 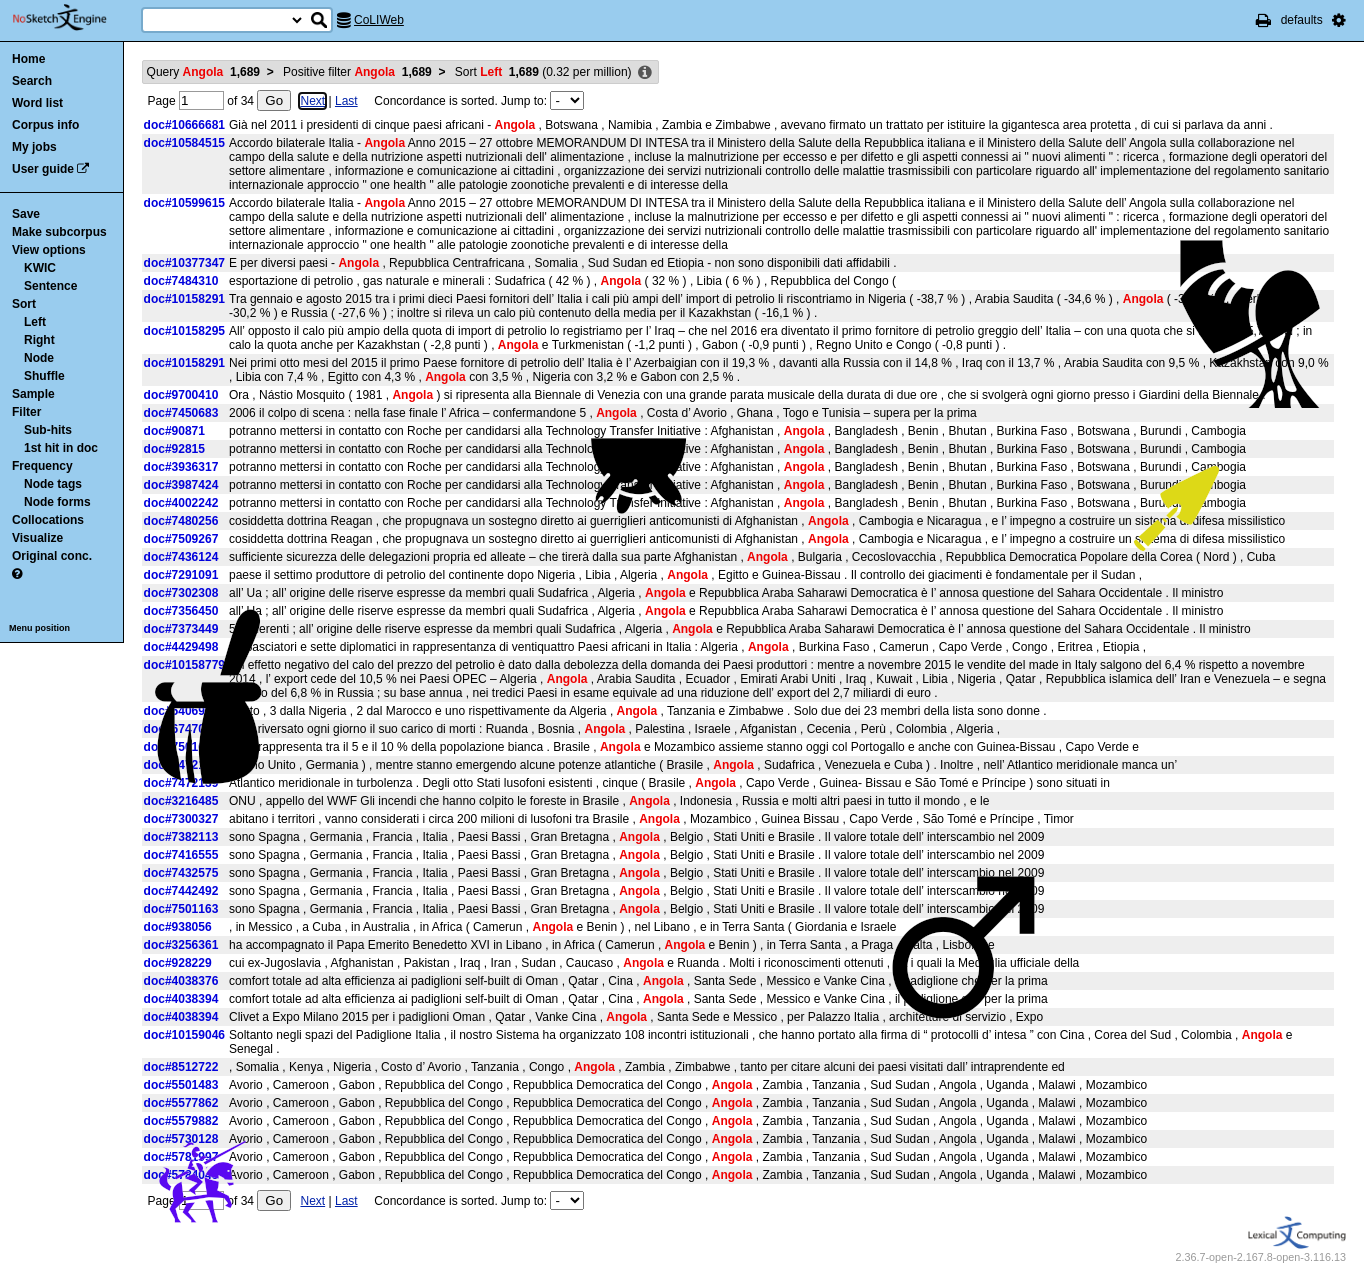 I want to click on indicates dairy or milk-related content, so click(x=638, y=485).